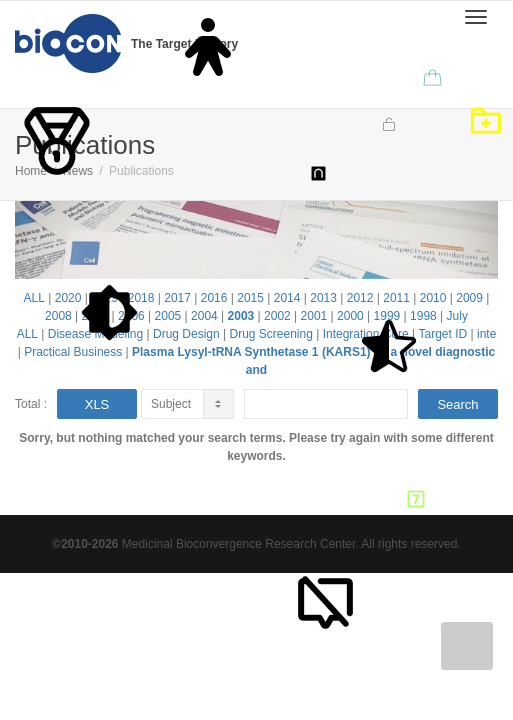  Describe the element at coordinates (57, 141) in the screenshot. I see `view achievements or awards` at that location.